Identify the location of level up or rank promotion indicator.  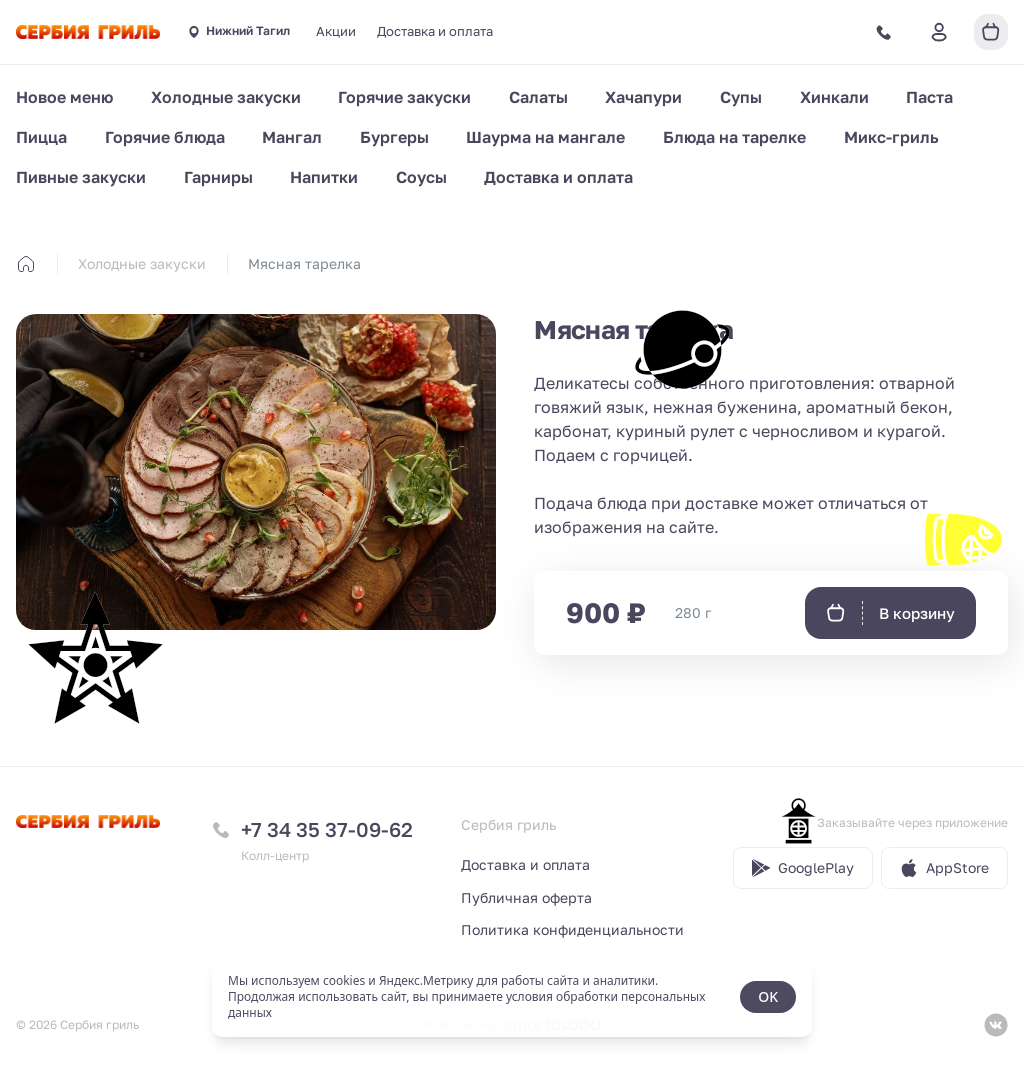
(96, 659).